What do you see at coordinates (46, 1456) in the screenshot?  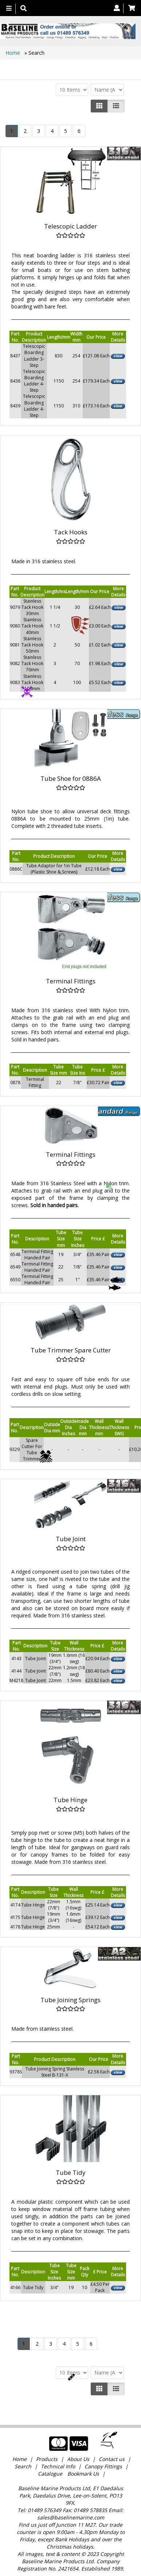 I see `equip gloves or hand gear` at bounding box center [46, 1456].